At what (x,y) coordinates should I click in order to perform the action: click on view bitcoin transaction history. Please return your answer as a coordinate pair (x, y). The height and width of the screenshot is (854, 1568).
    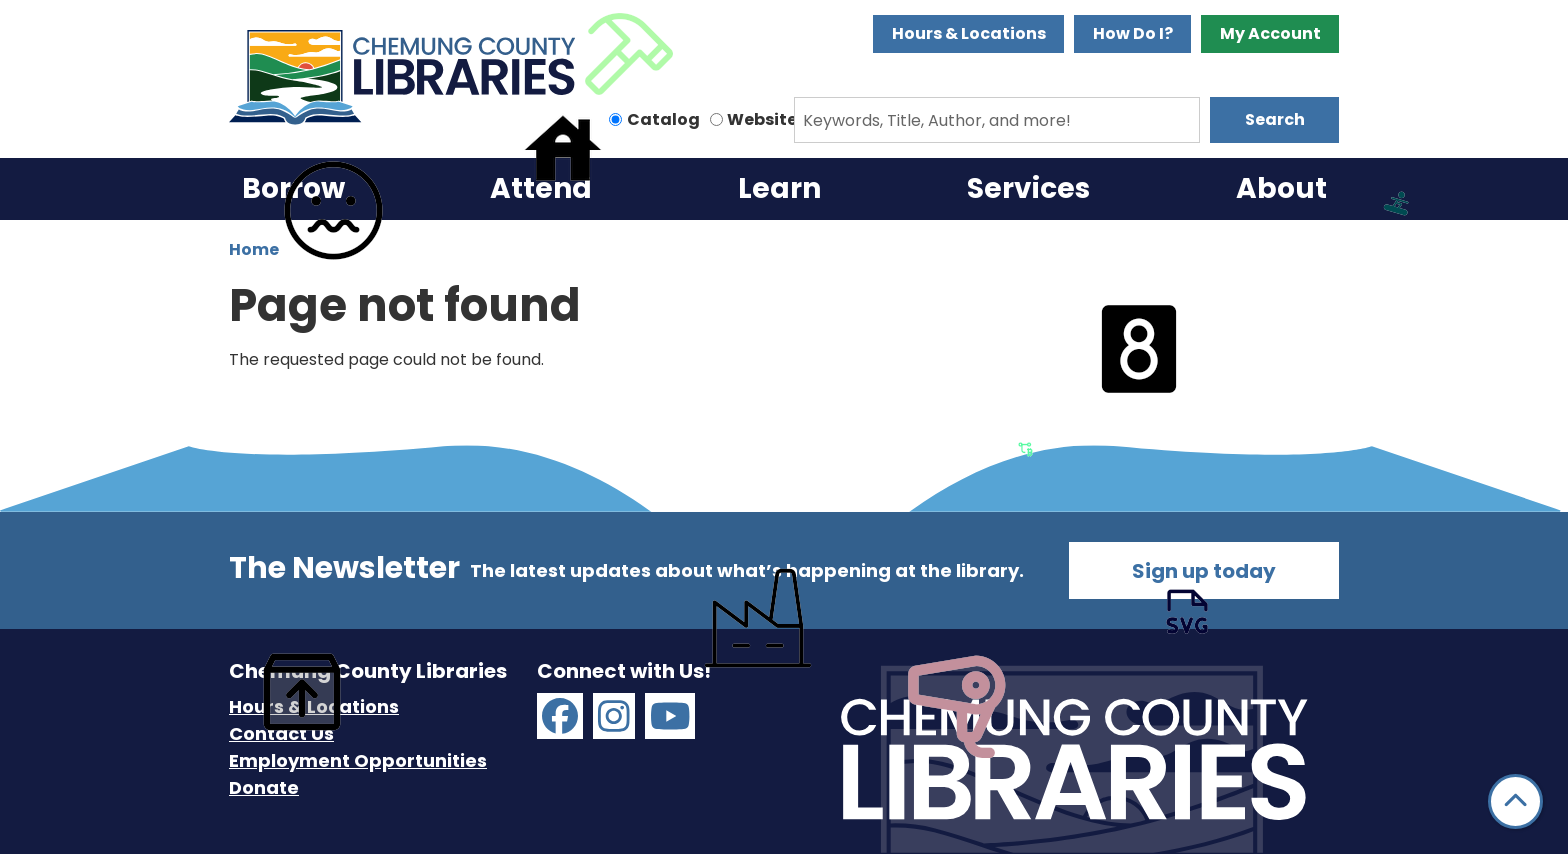
    Looking at the image, I should click on (1025, 449).